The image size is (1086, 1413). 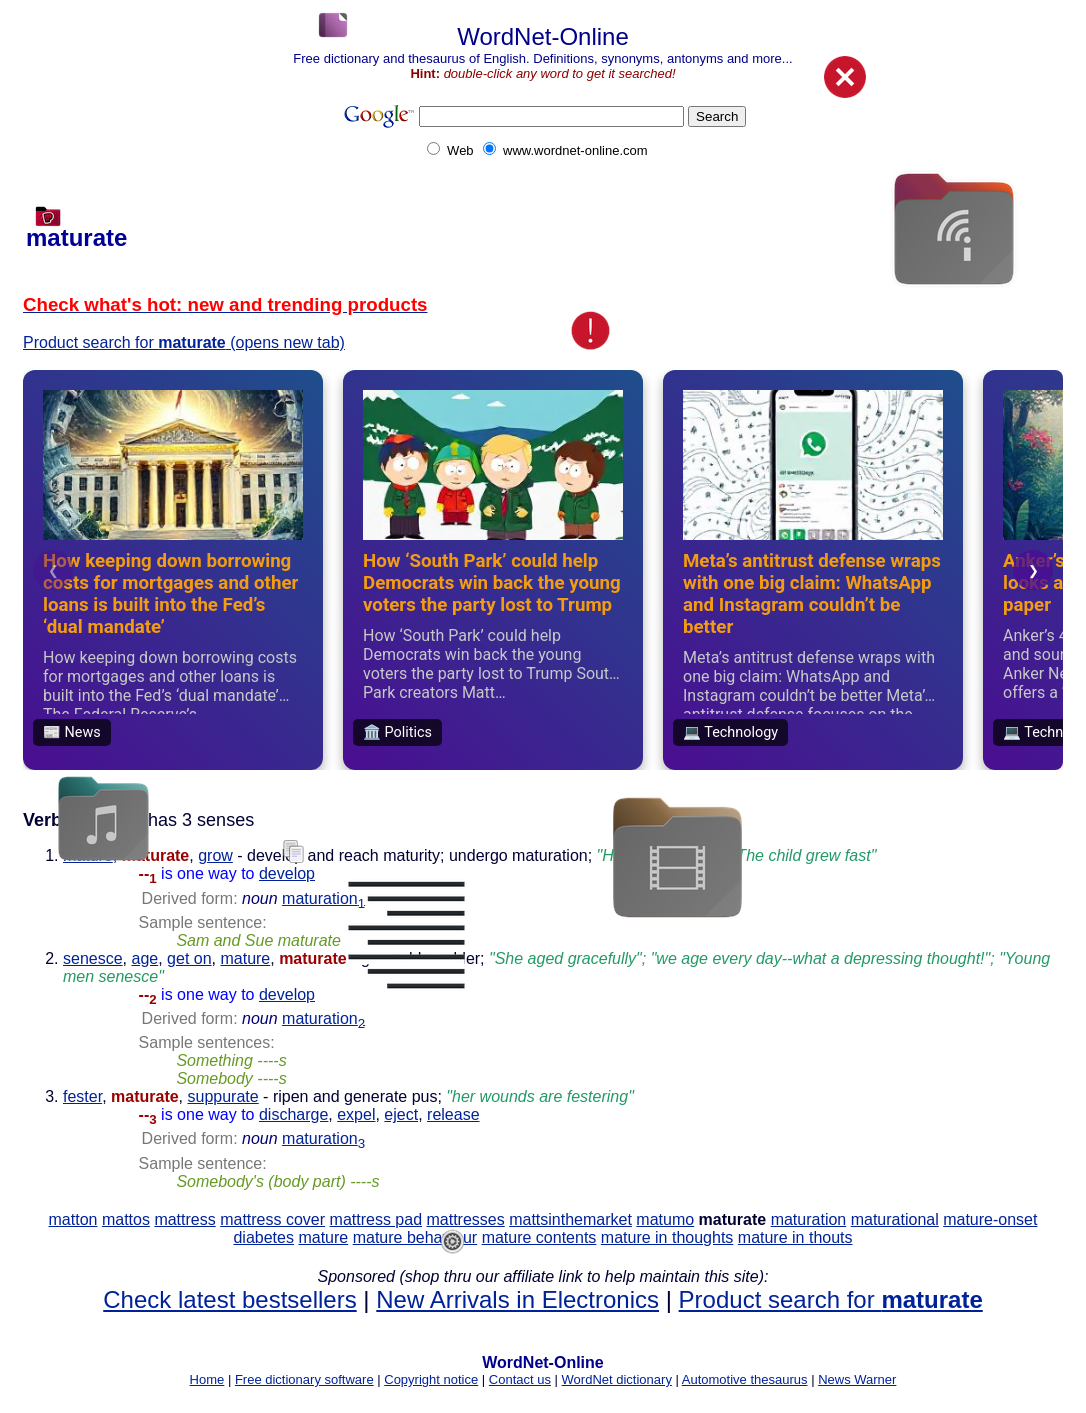 What do you see at coordinates (590, 330) in the screenshot?
I see `indicates important or high-priority item` at bounding box center [590, 330].